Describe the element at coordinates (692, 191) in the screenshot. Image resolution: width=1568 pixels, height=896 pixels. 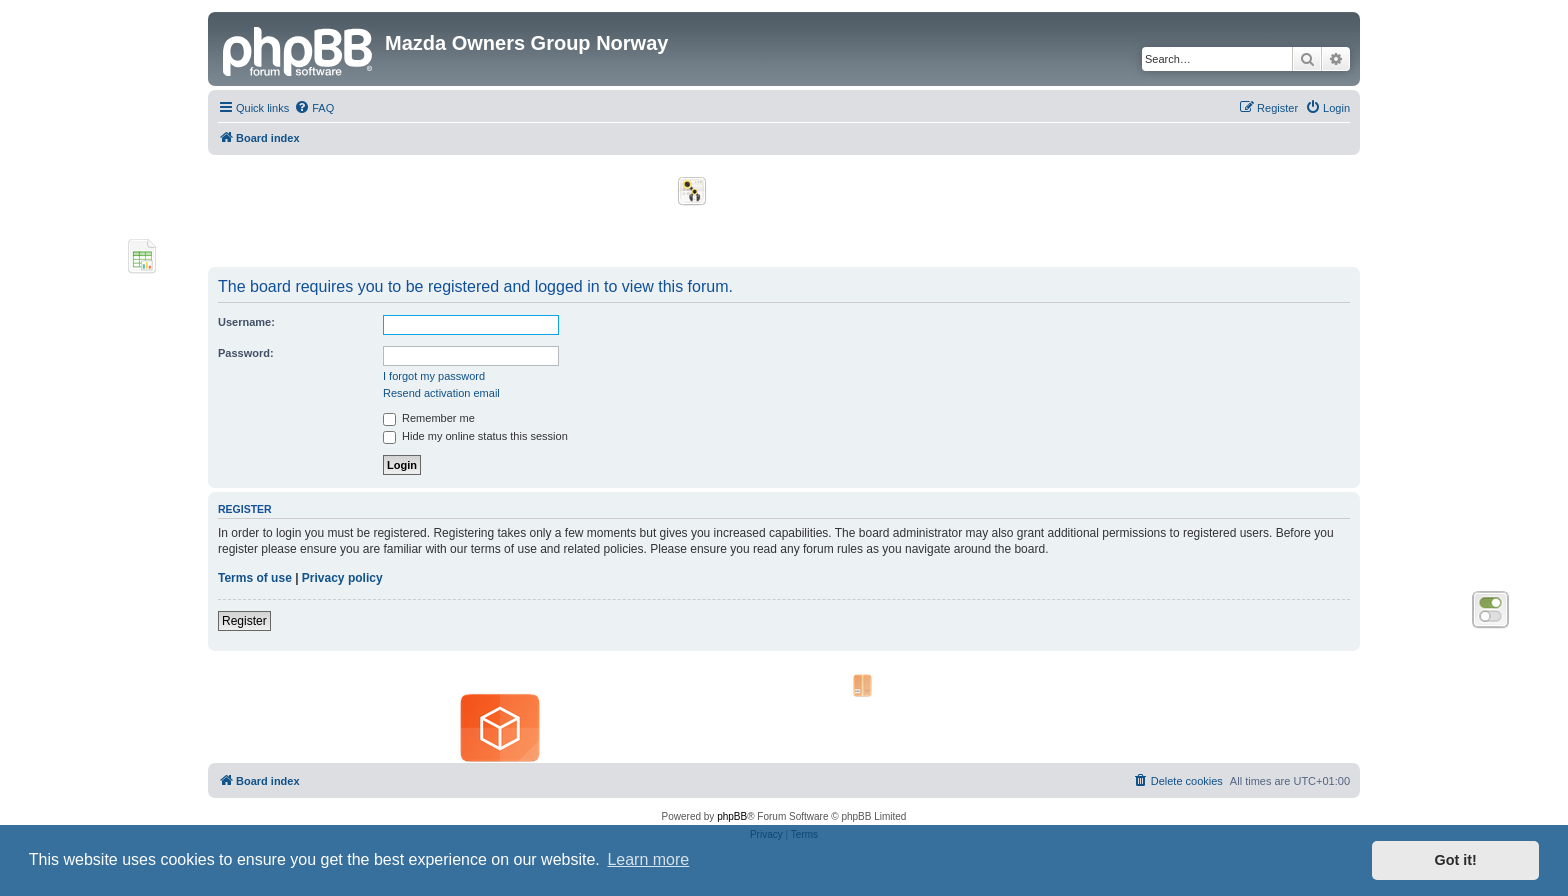
I see `open GNOME Builder IDE` at that location.